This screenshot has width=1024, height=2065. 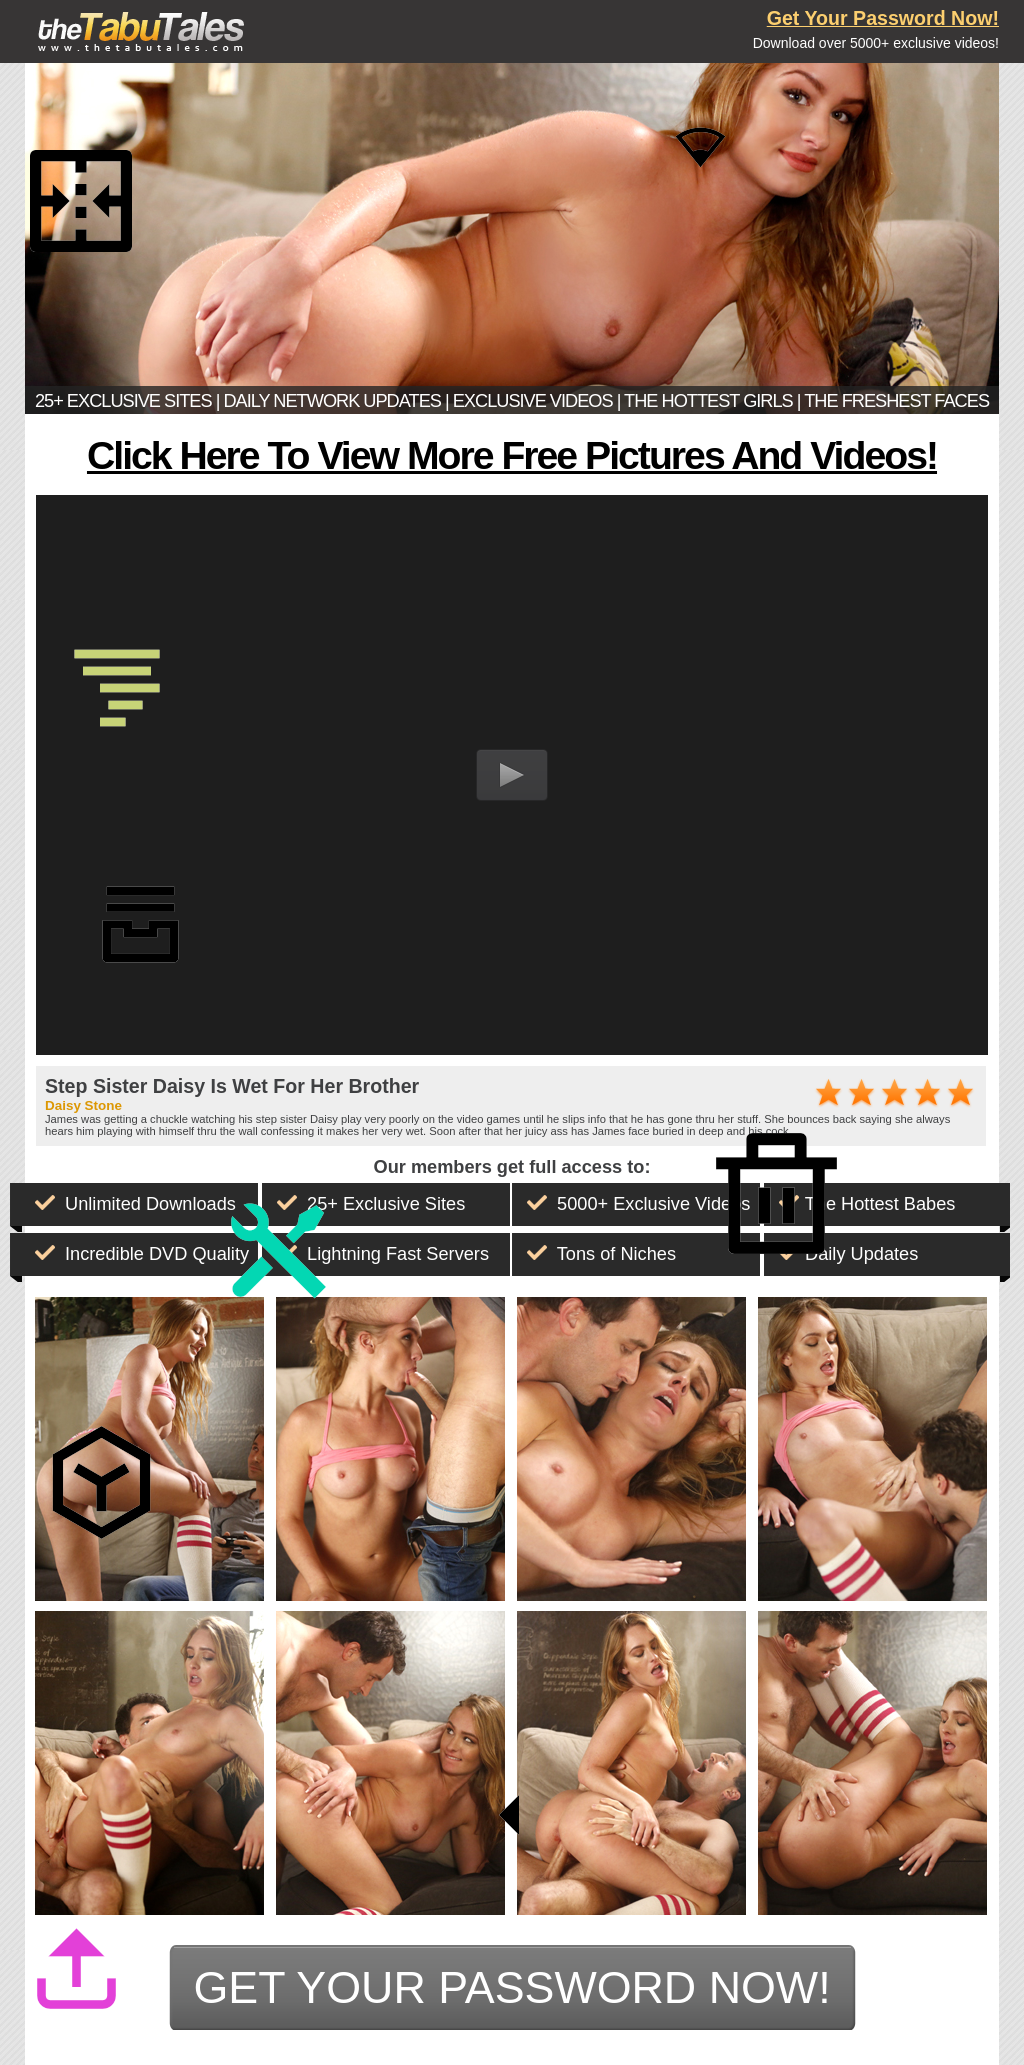 I want to click on access archived files or documents, so click(x=140, y=924).